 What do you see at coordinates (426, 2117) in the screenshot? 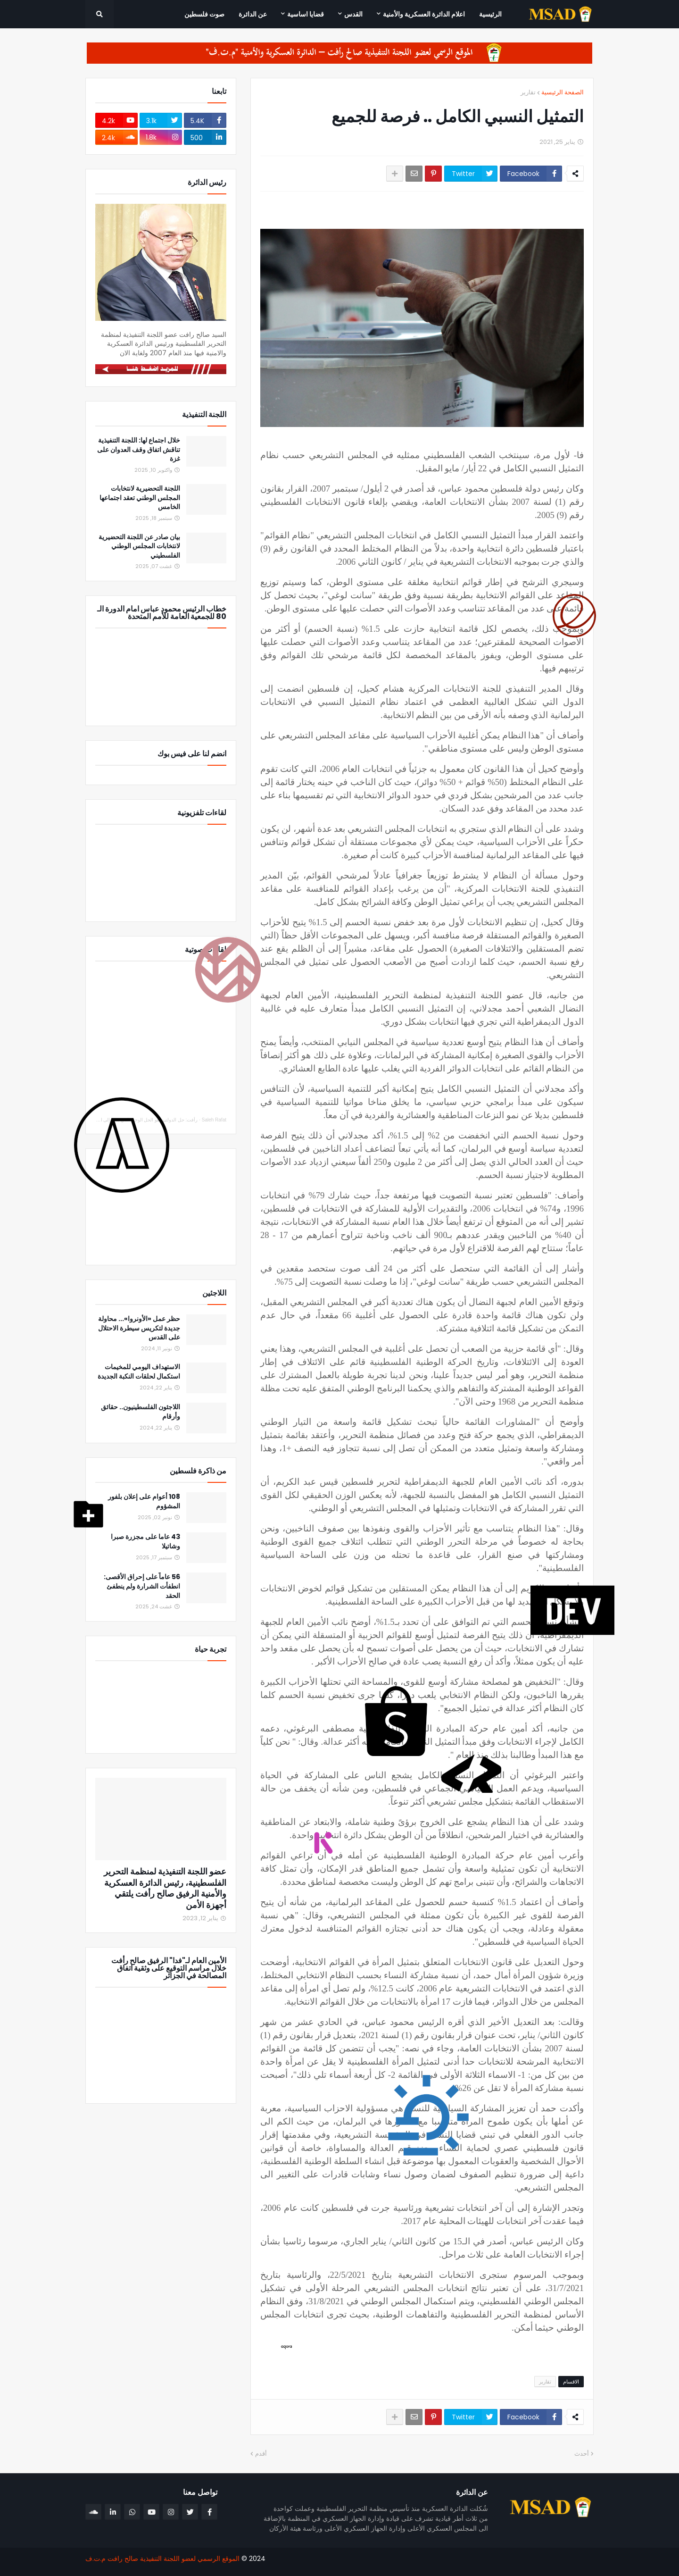
I see `indicates foggy or hazy weather conditions` at bounding box center [426, 2117].